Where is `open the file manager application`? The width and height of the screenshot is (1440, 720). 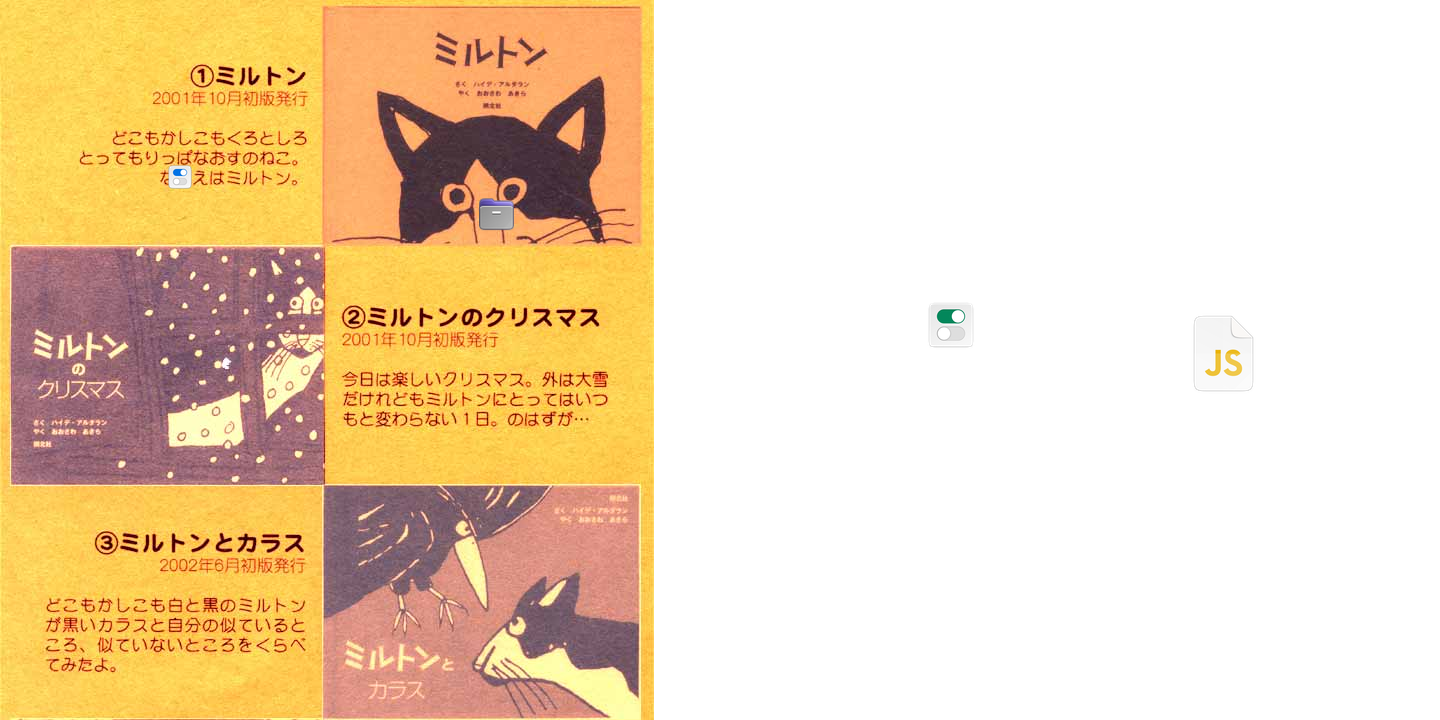
open the file manager application is located at coordinates (496, 213).